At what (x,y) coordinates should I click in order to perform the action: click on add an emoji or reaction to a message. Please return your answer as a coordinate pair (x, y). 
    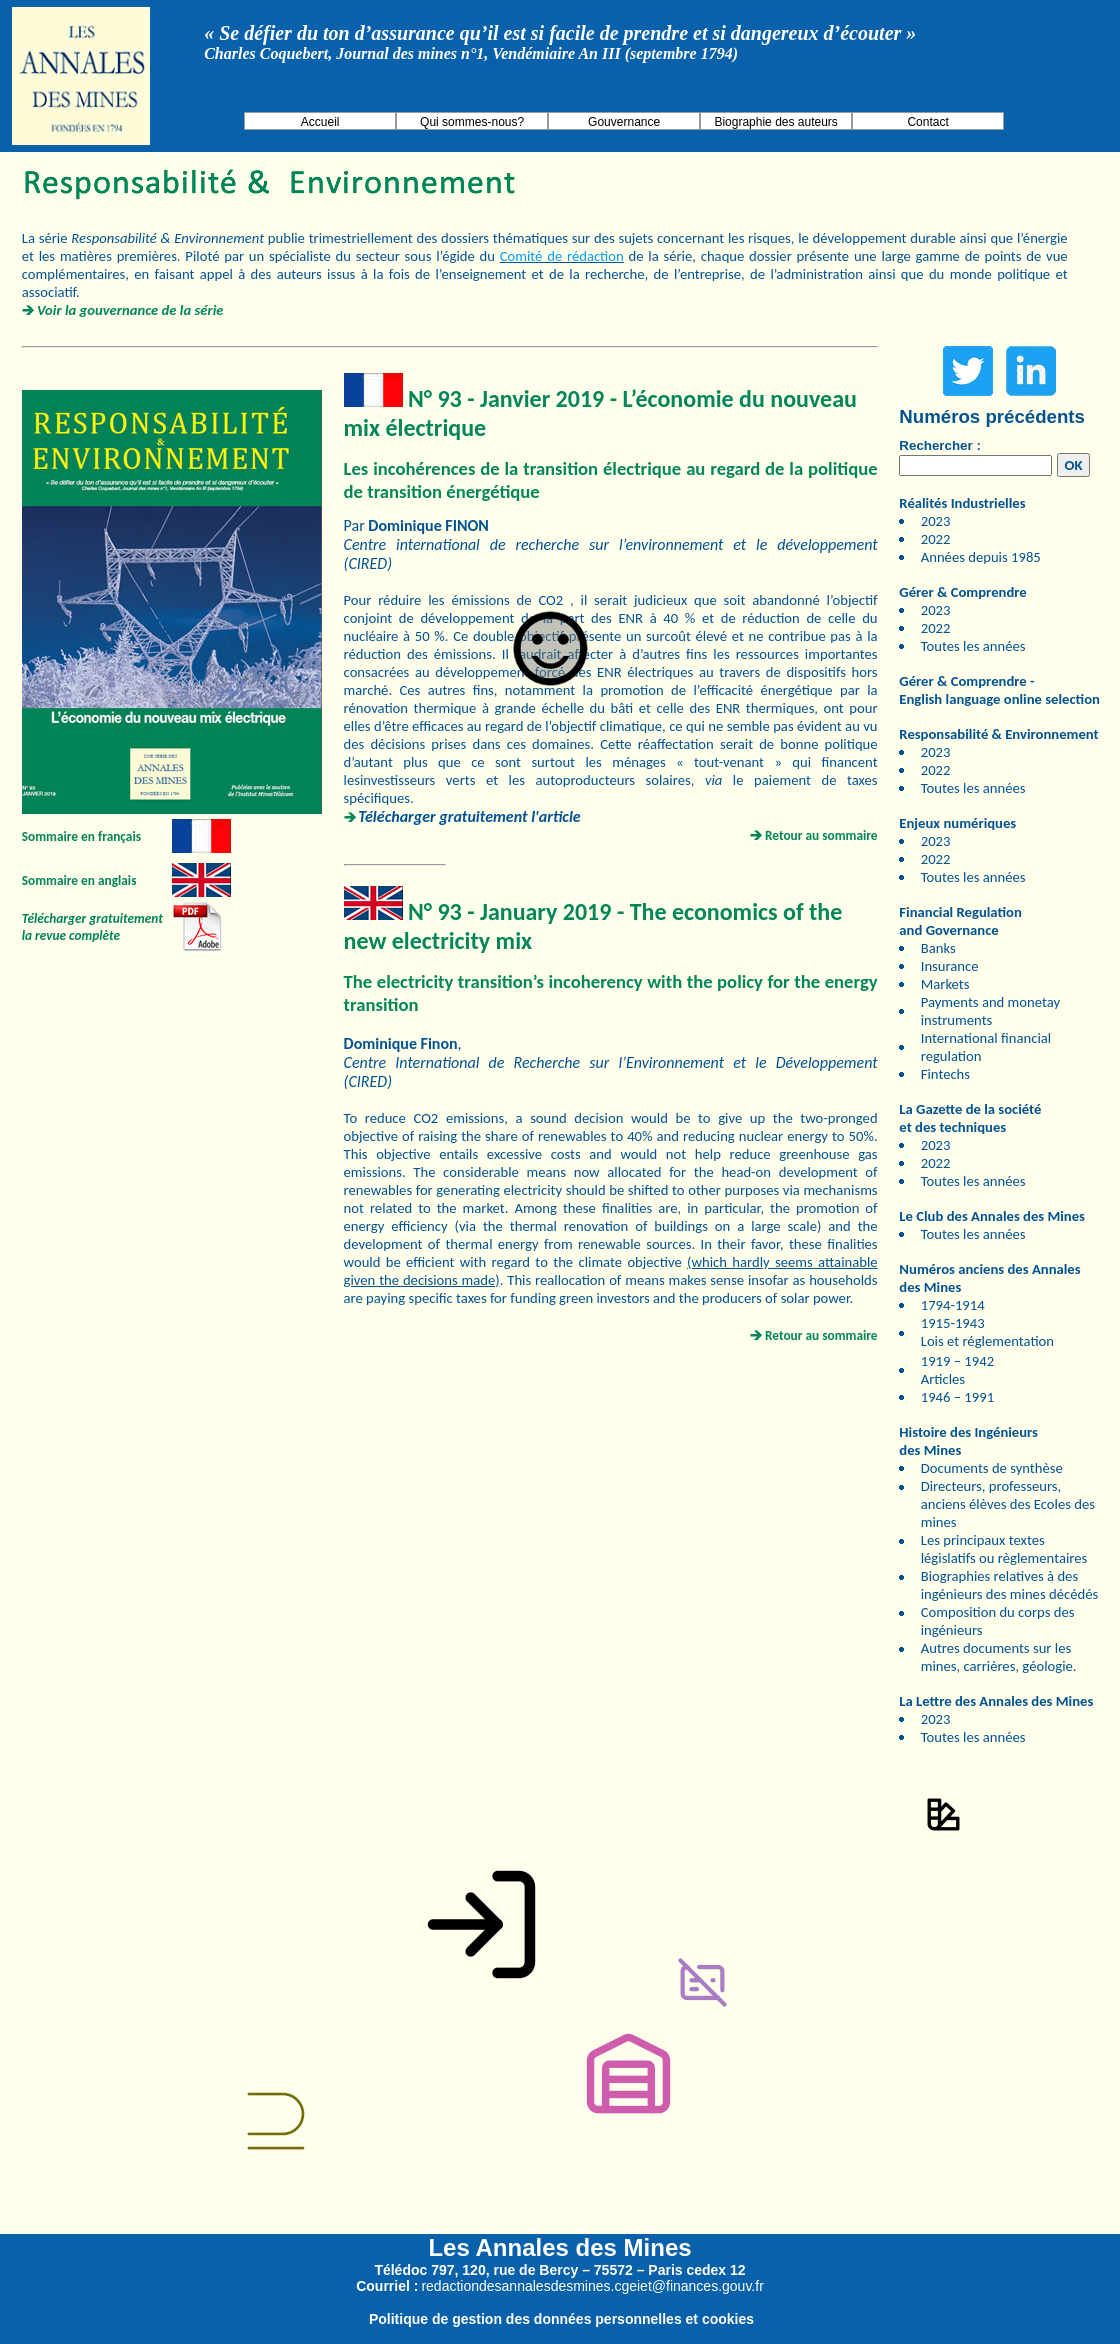
    Looking at the image, I should click on (550, 648).